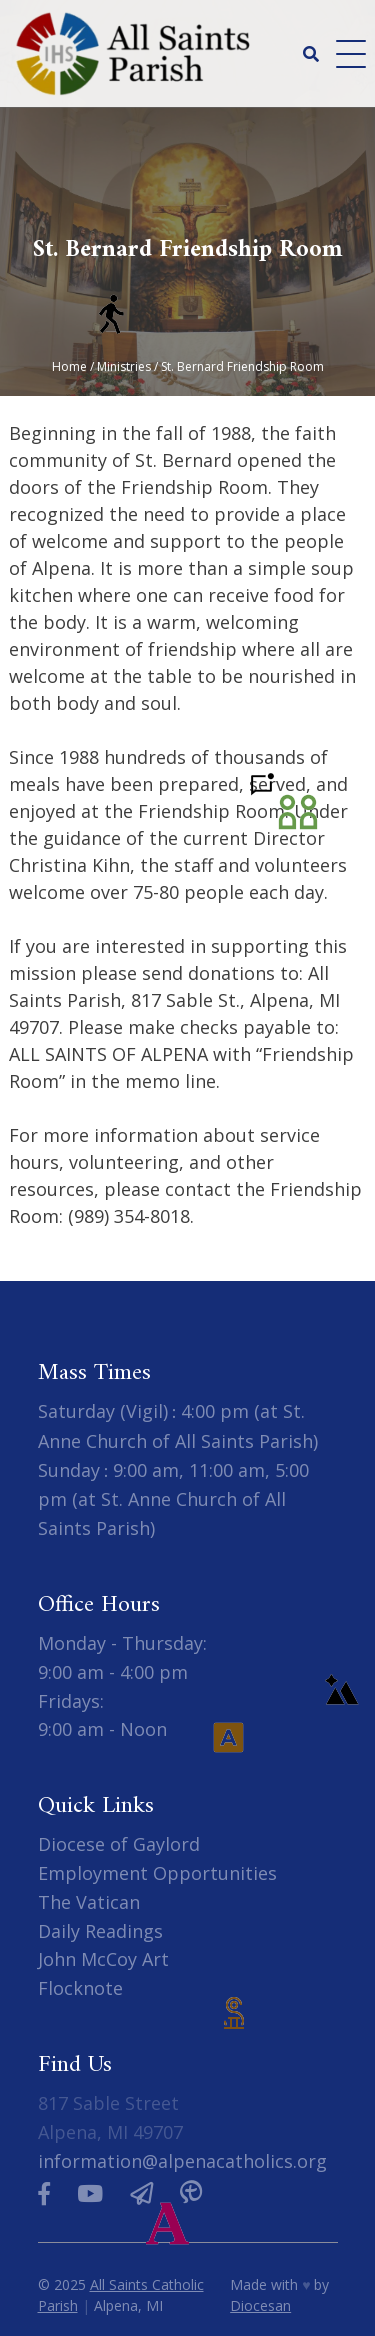 Image resolution: width=375 pixels, height=2336 pixels. I want to click on simple icons brand logo, so click(234, 2013).